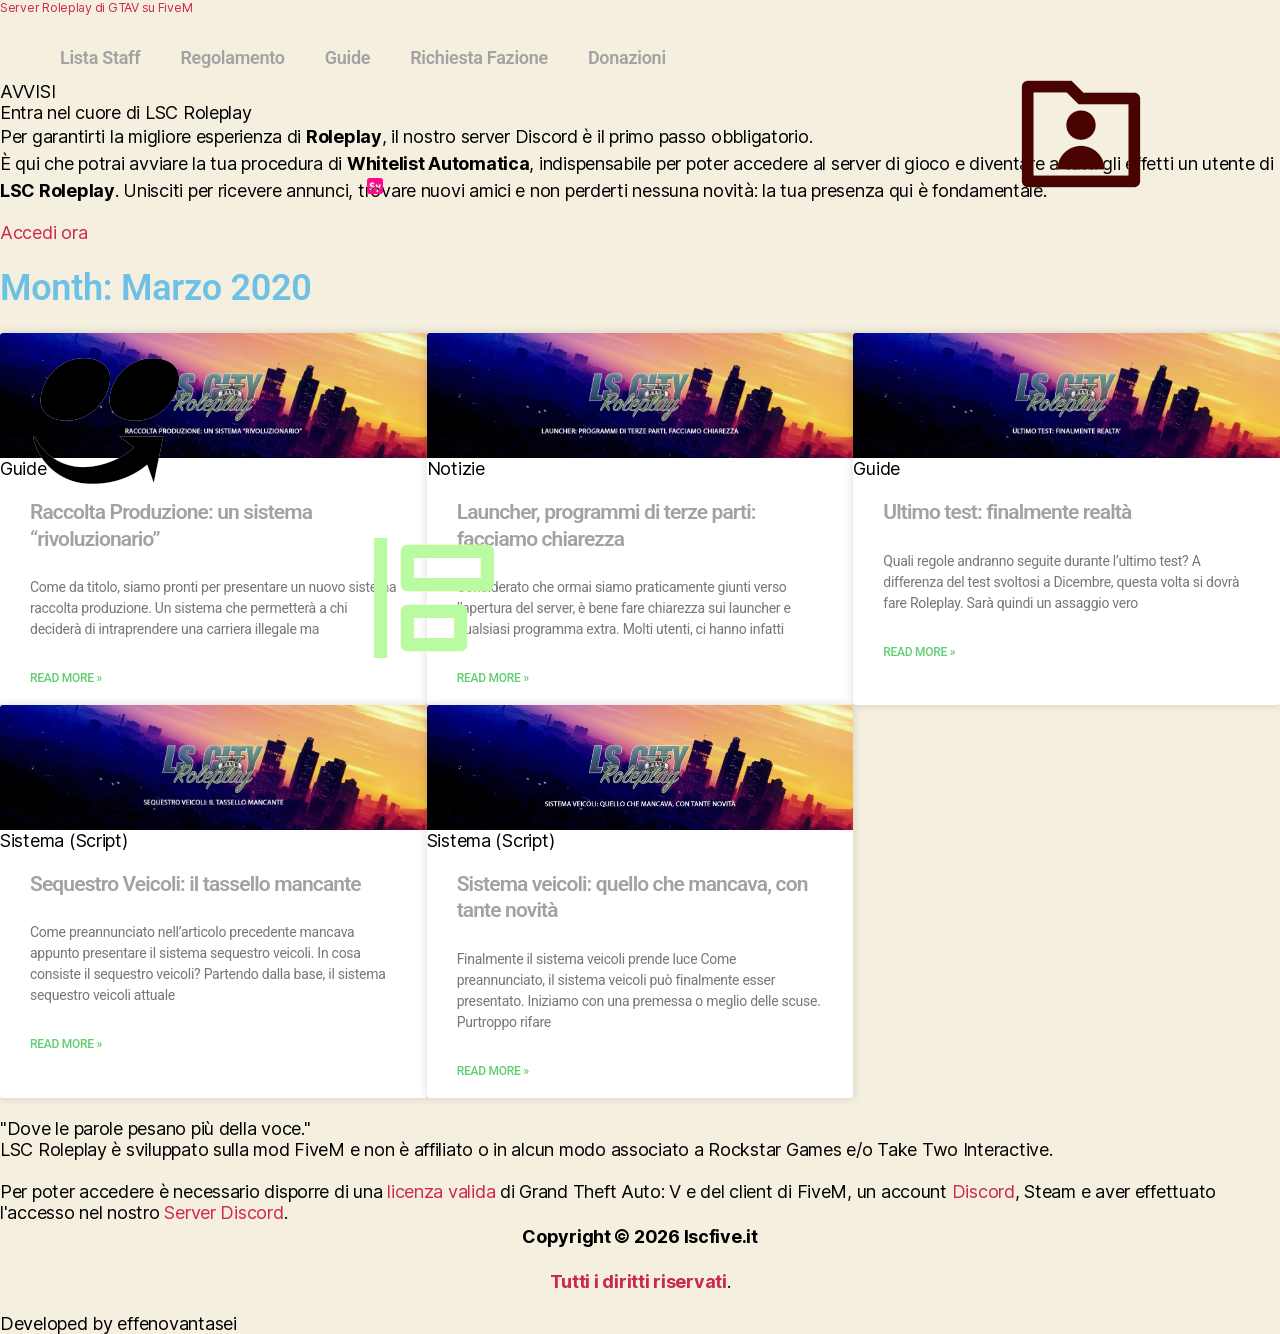 This screenshot has width=1280, height=1334. Describe the element at coordinates (1081, 134) in the screenshot. I see `access user profile documents` at that location.